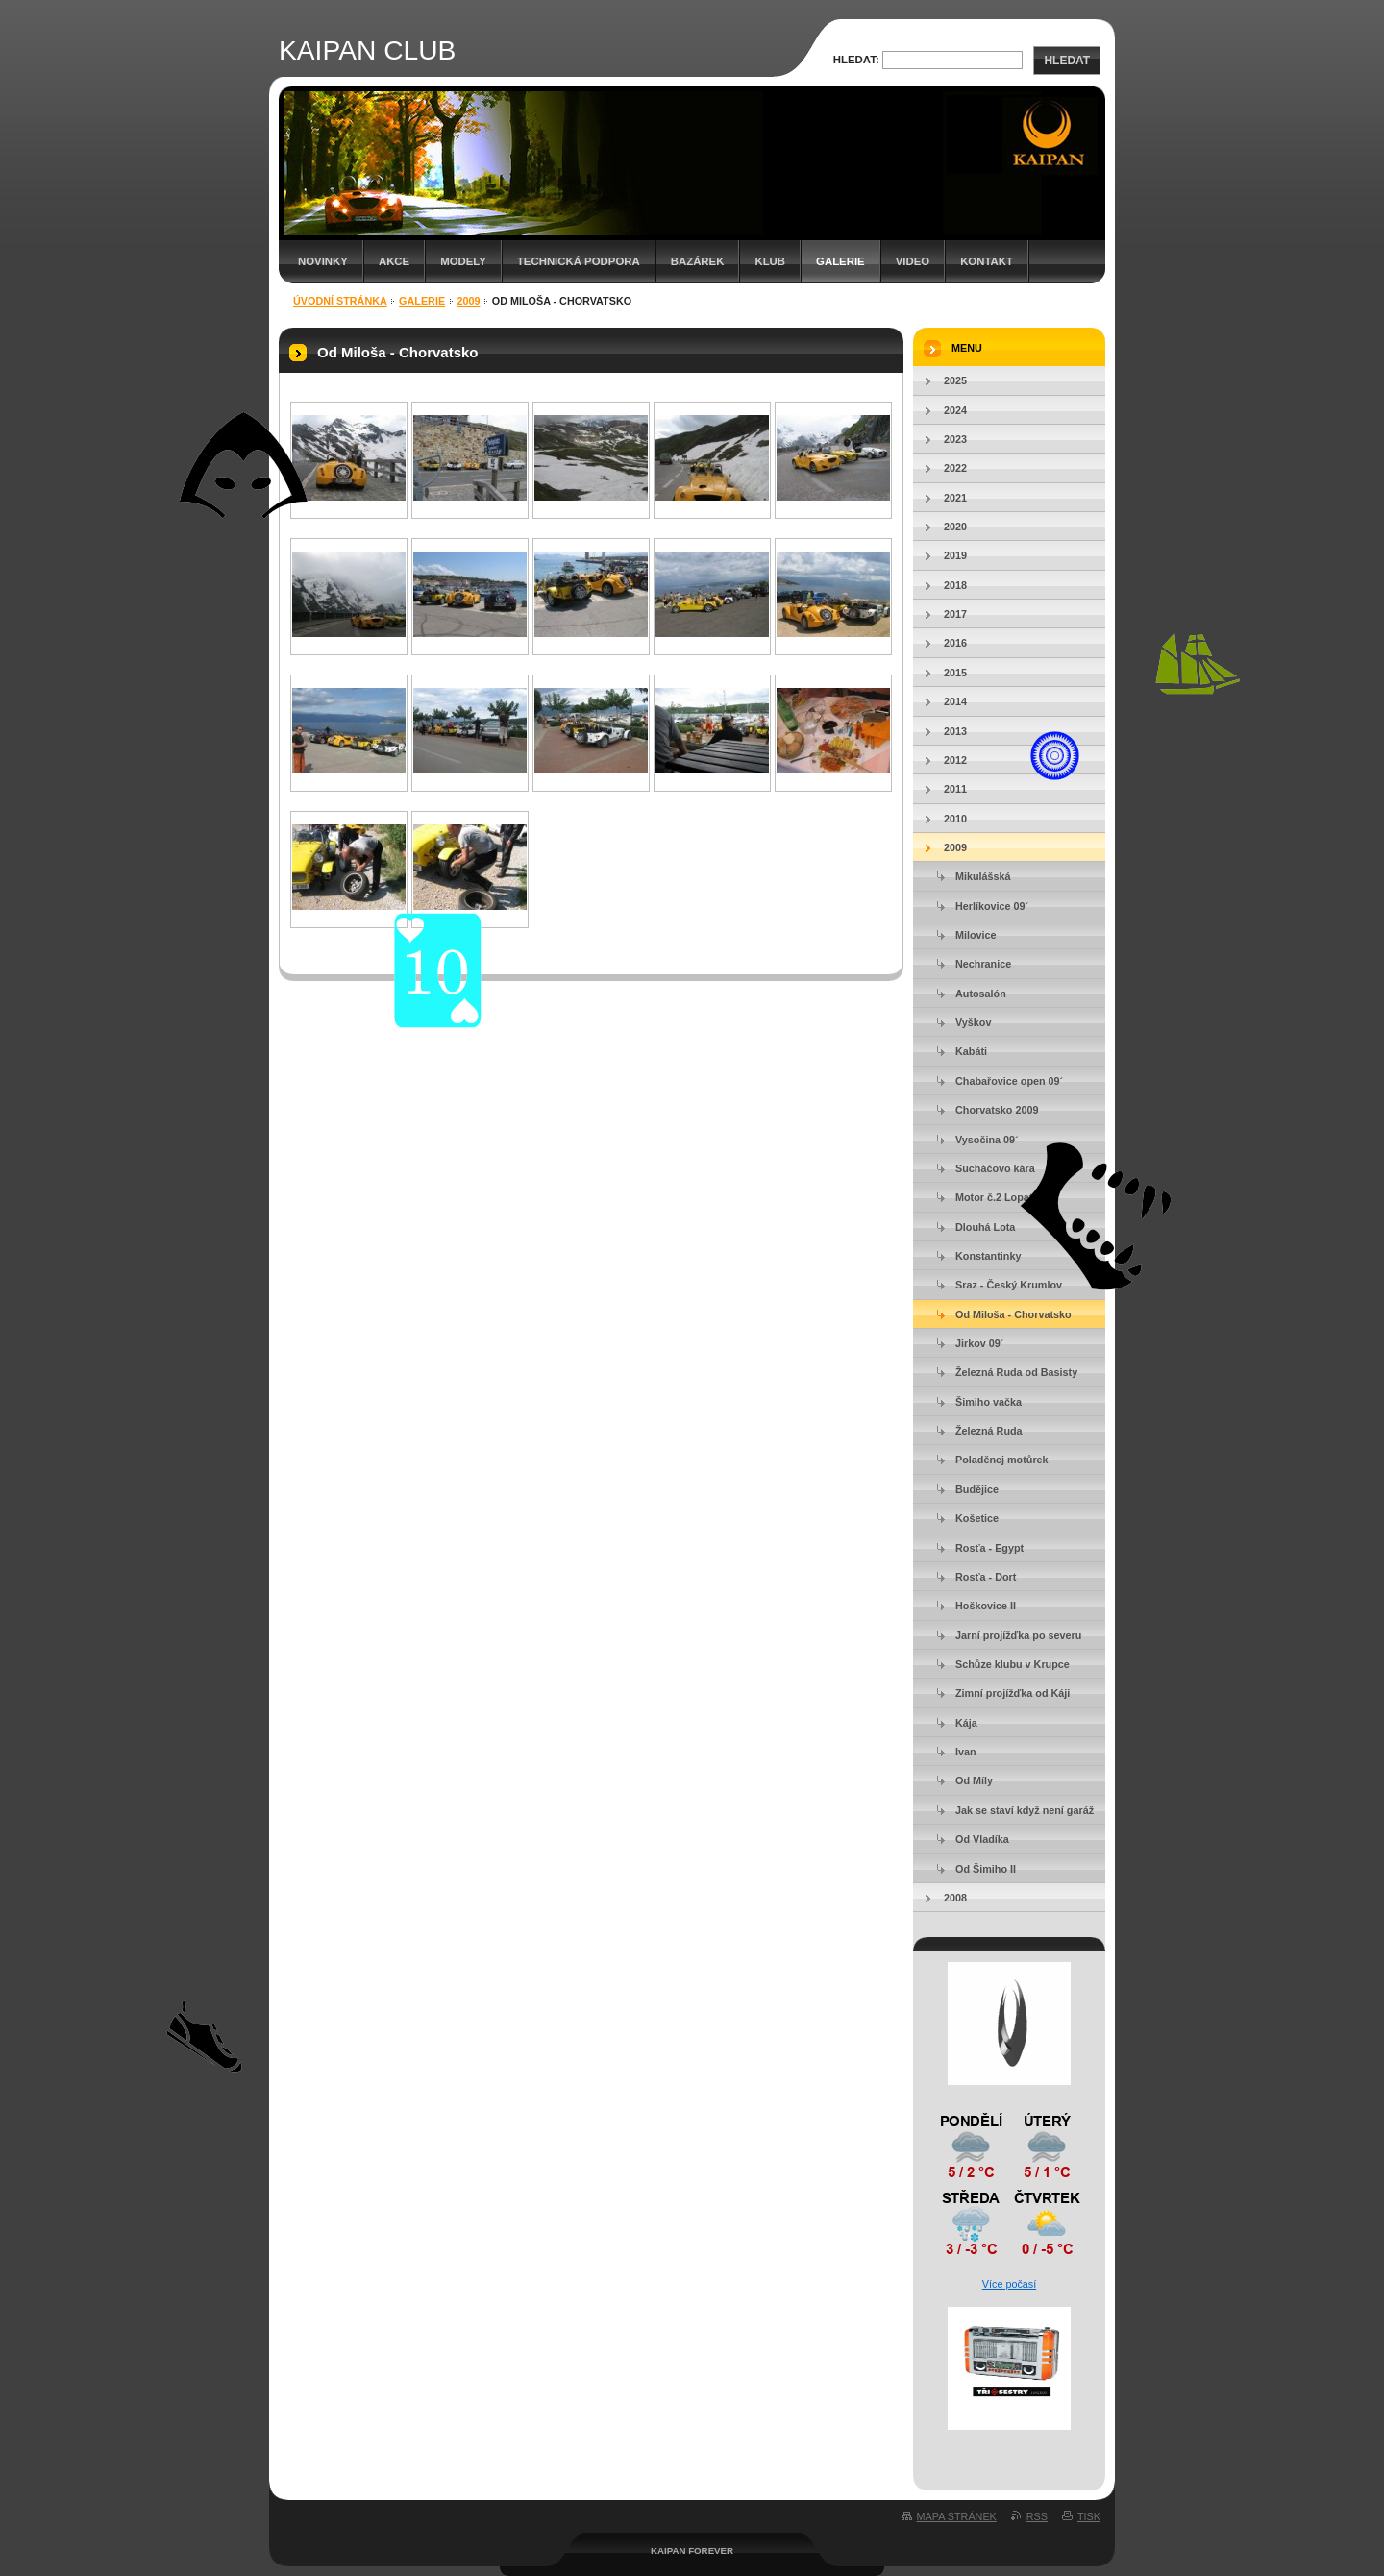 The height and width of the screenshot is (2576, 1384). What do you see at coordinates (204, 2036) in the screenshot?
I see `access running or fitness tracking features` at bounding box center [204, 2036].